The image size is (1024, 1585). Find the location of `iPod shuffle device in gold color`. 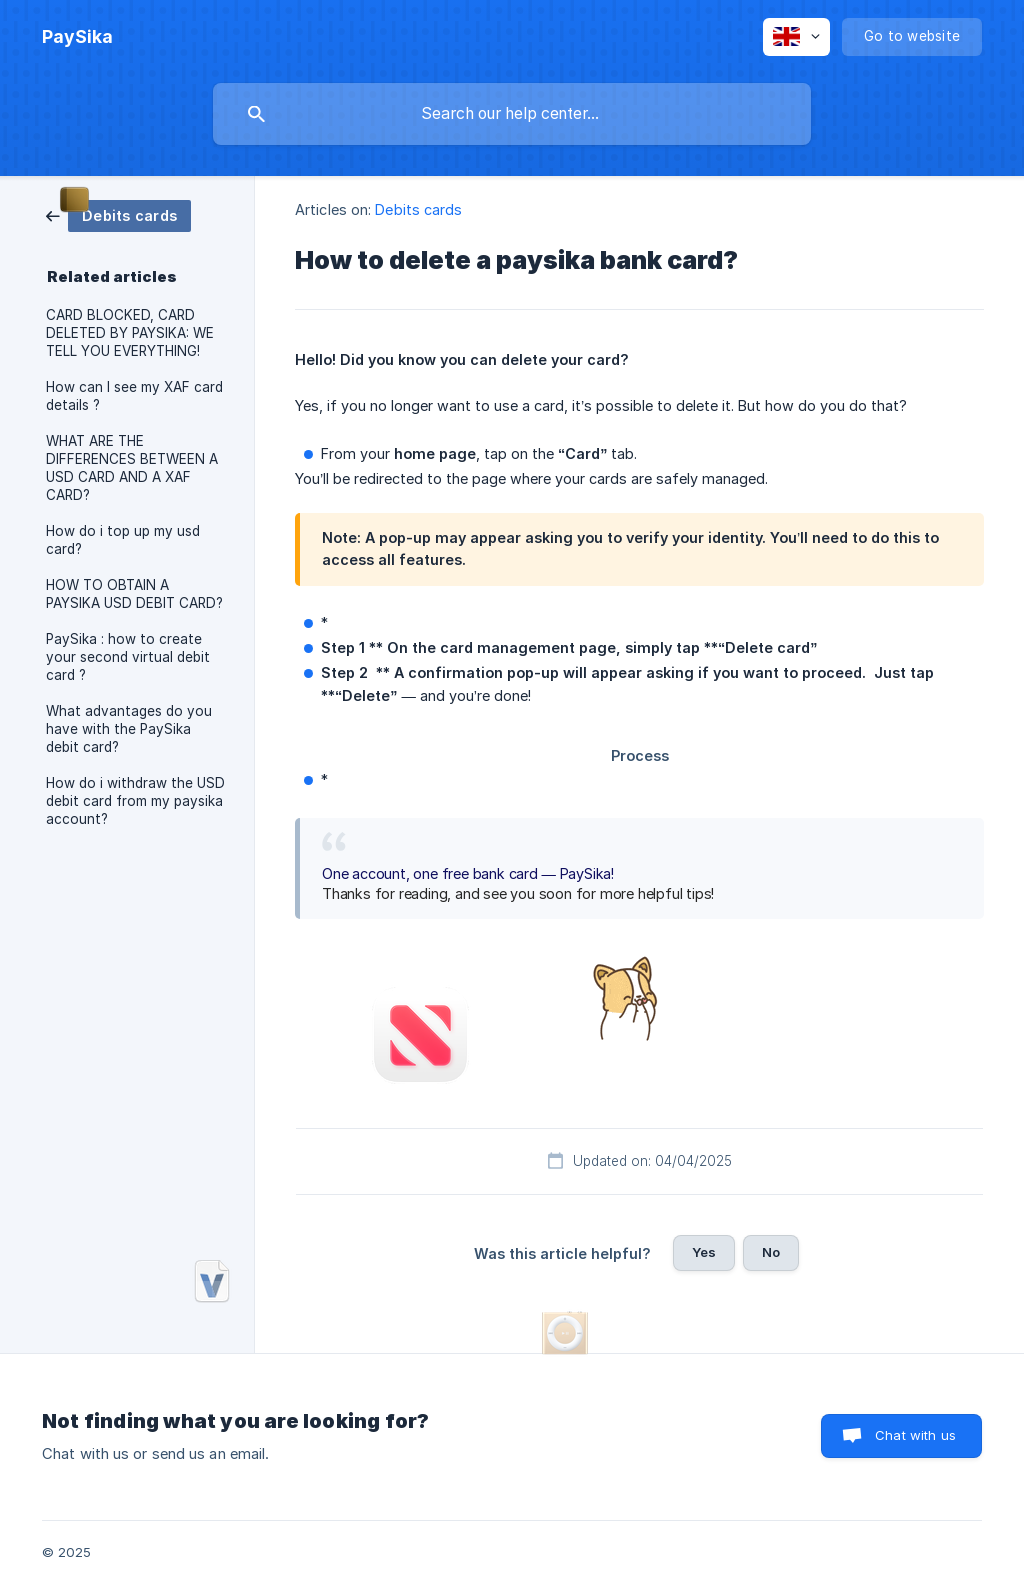

iPod shuffle device in gold color is located at coordinates (565, 1333).